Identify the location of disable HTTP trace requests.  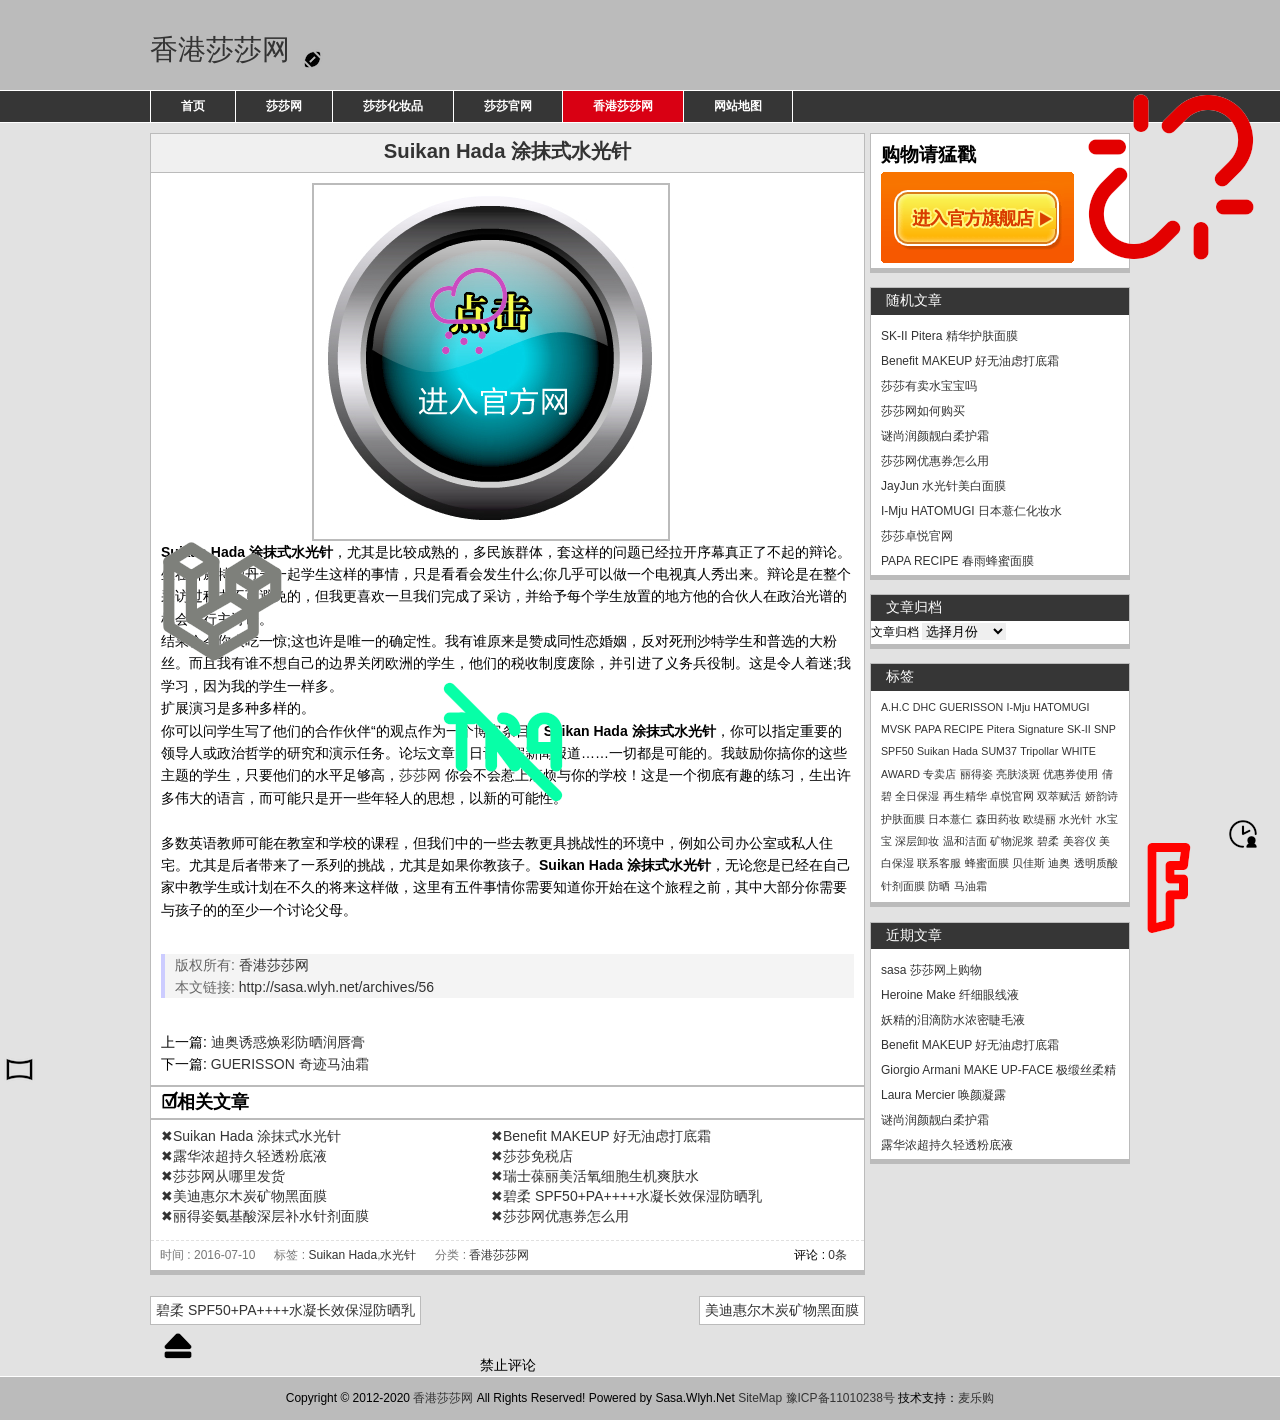
(503, 742).